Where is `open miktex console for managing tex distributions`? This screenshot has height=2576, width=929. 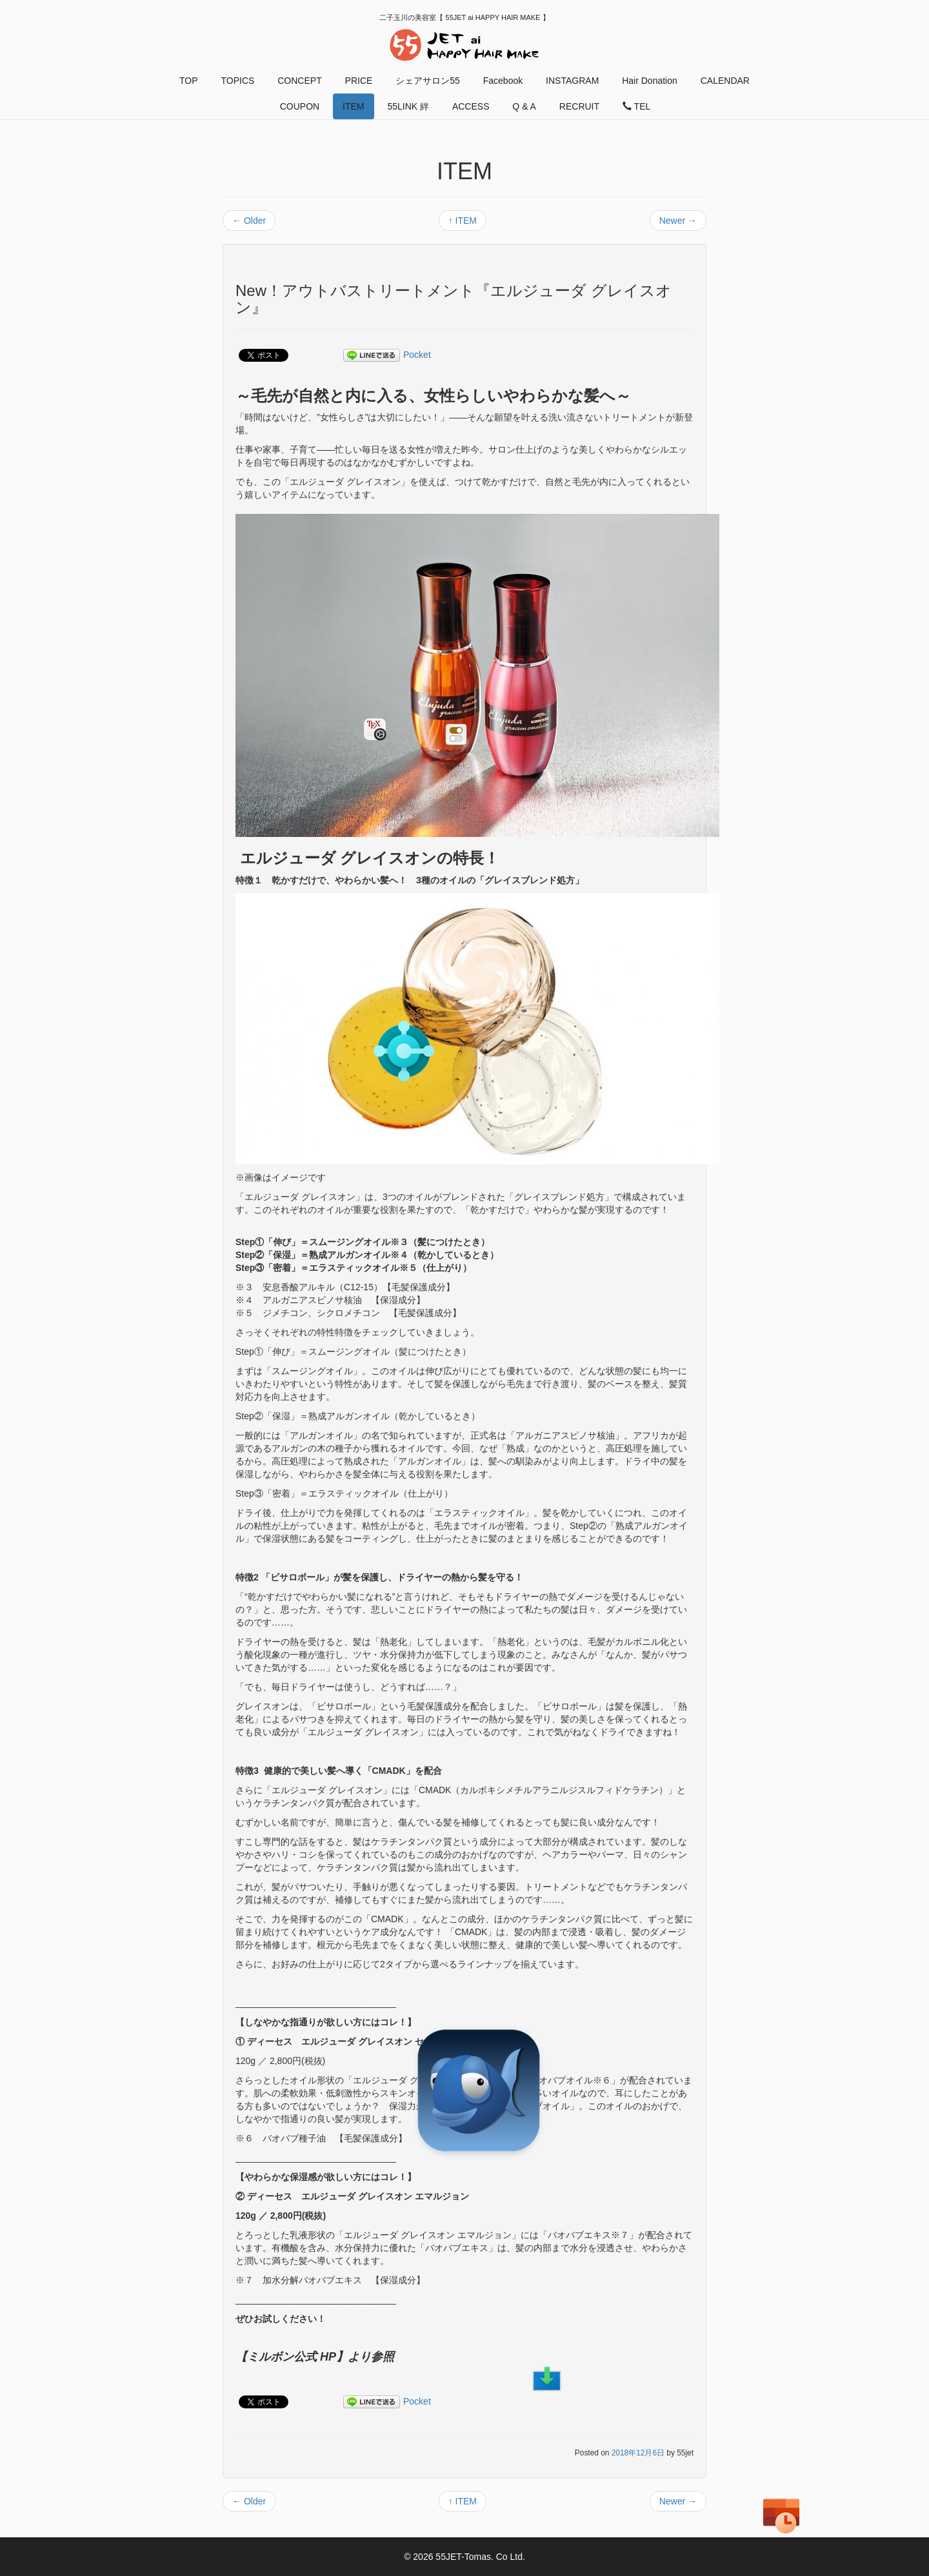 open miktex console for managing tex distributions is located at coordinates (375, 729).